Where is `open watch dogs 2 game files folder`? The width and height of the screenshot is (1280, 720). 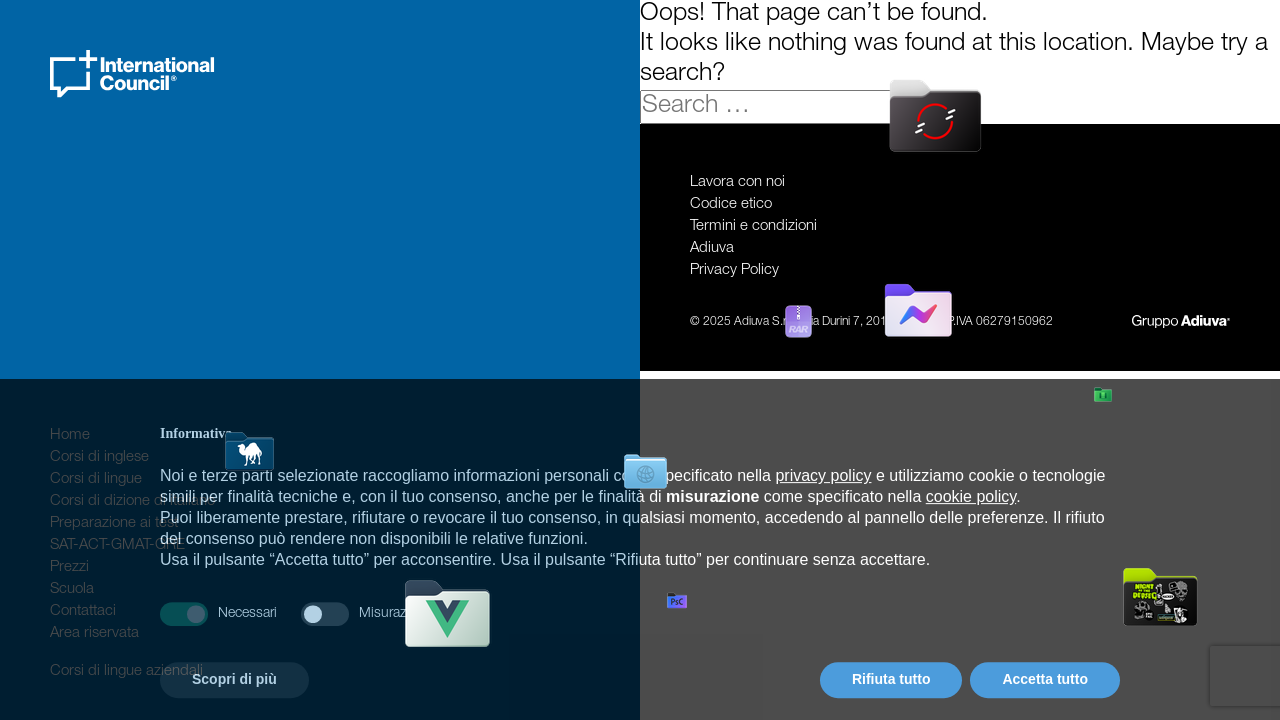 open watch dogs 2 game files folder is located at coordinates (1160, 599).